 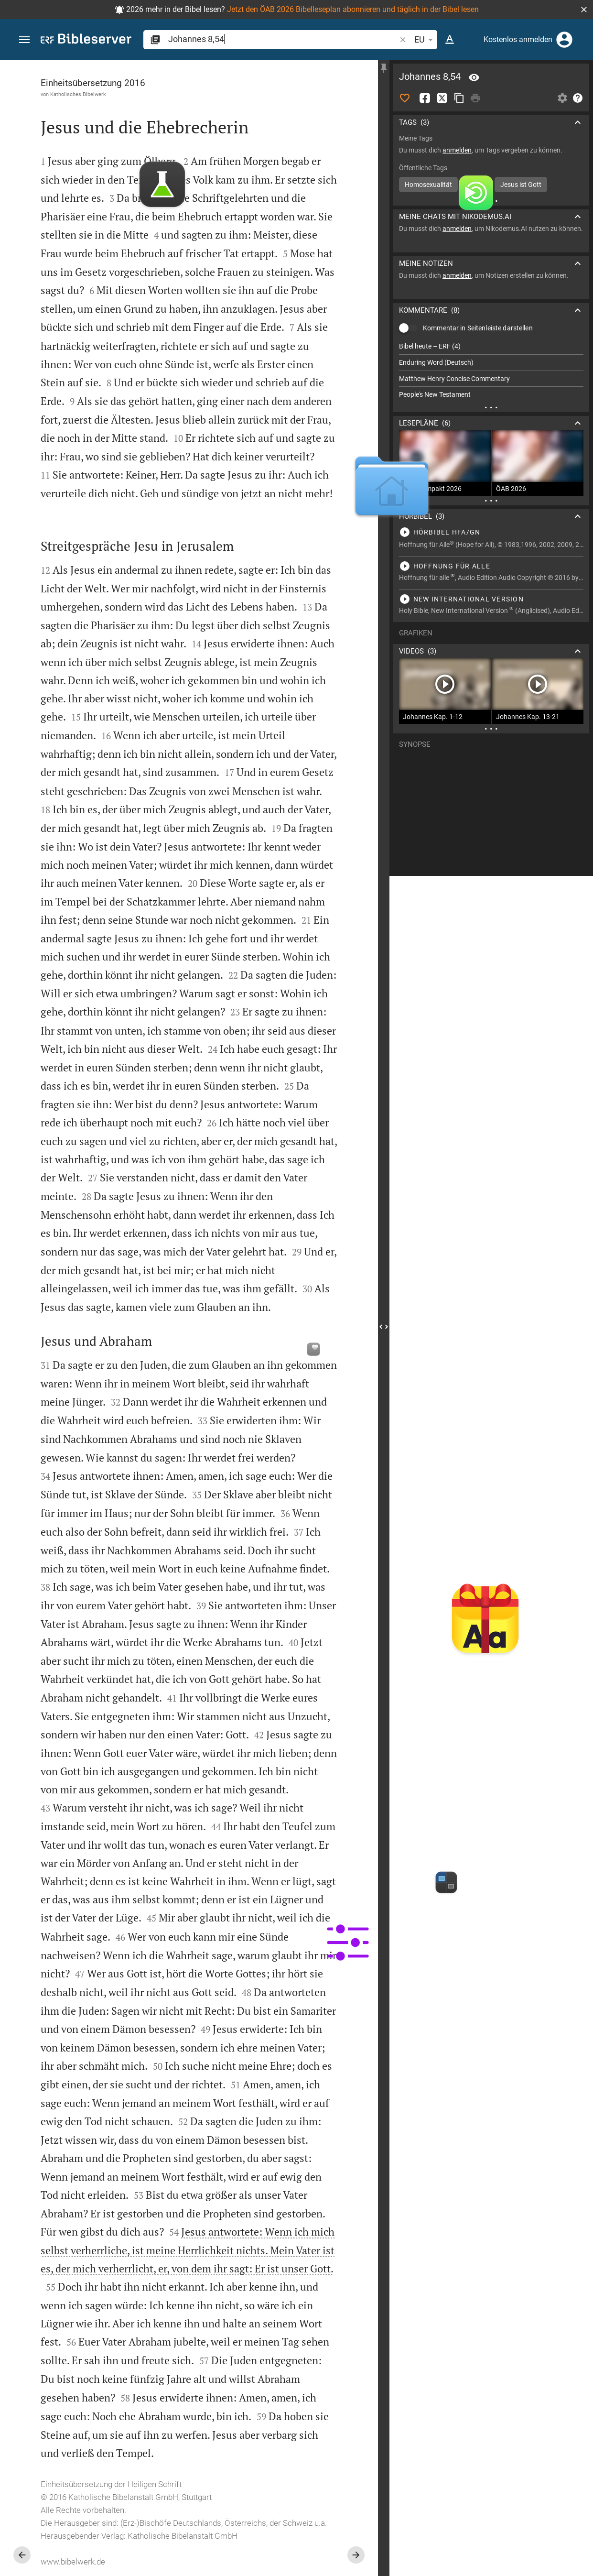 I want to click on open science or chemistry application, so click(x=162, y=184).